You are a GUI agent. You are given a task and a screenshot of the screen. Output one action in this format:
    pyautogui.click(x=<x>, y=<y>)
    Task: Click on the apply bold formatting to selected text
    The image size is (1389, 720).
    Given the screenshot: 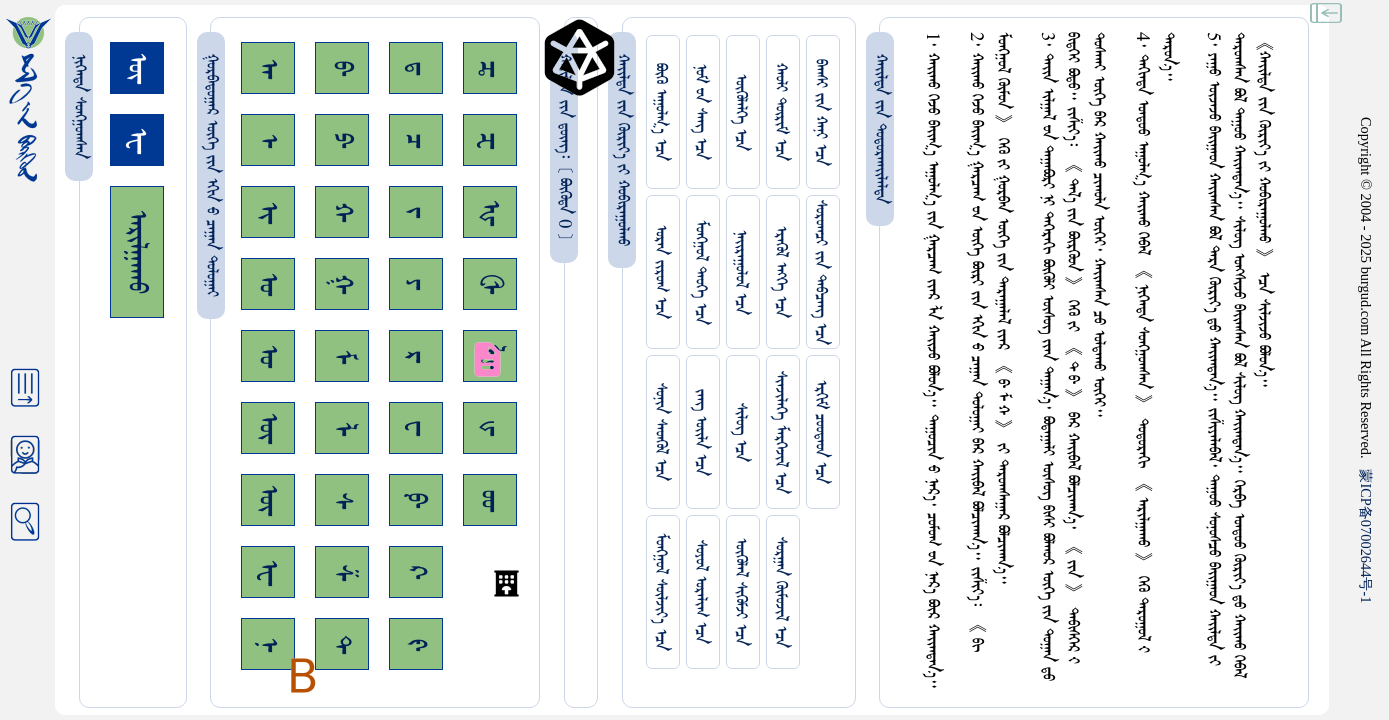 What is the action you would take?
    pyautogui.click(x=301, y=675)
    